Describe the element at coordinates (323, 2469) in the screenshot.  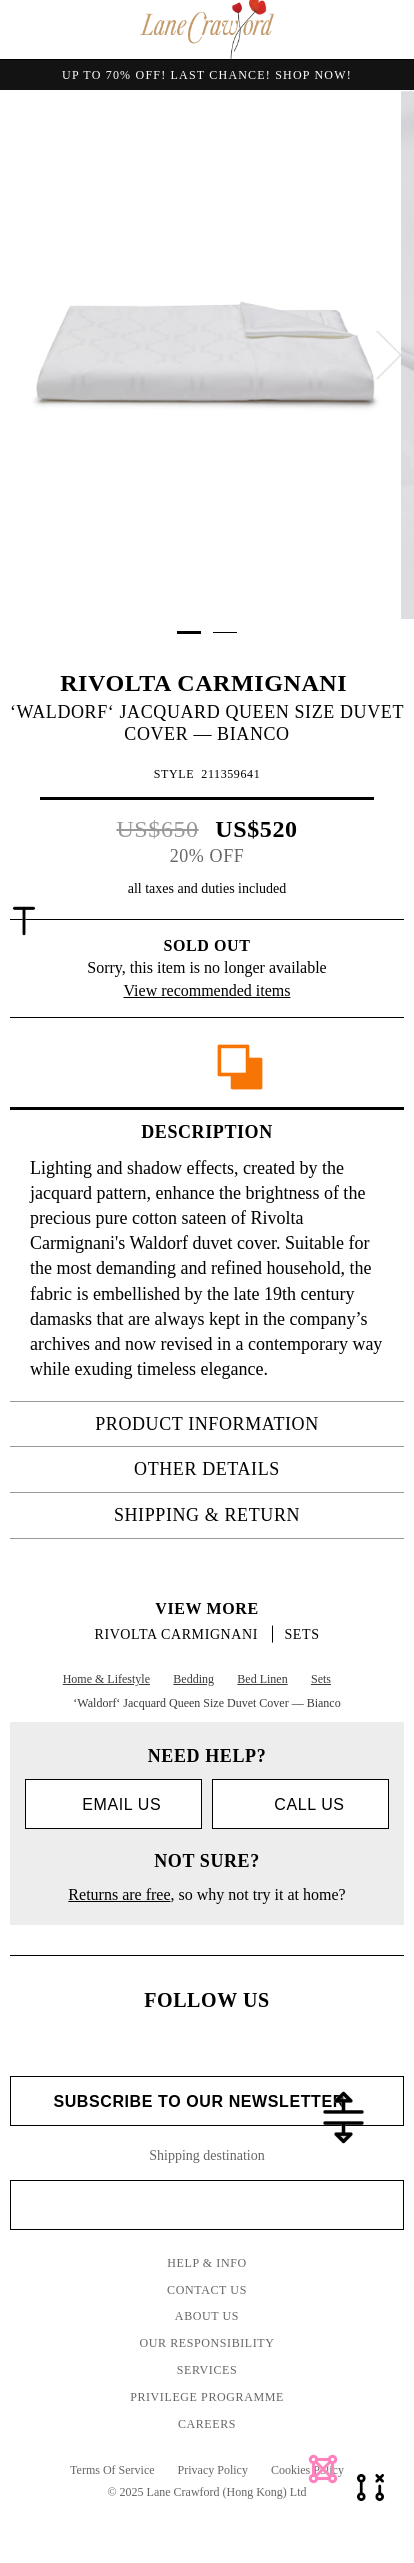
I see `view full network topology` at that location.